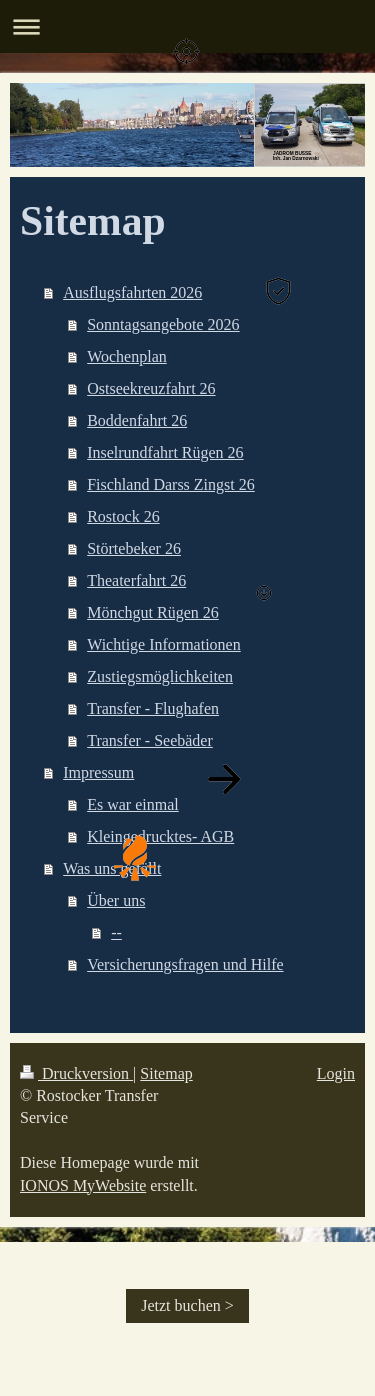 The width and height of the screenshot is (375, 1396). Describe the element at coordinates (223, 780) in the screenshot. I see `navigate to the next item or page` at that location.